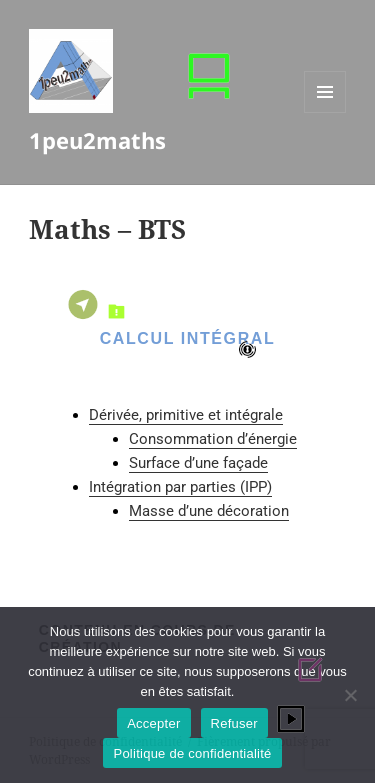 This screenshot has height=783, width=375. What do you see at coordinates (81, 304) in the screenshot?
I see `open discover or explore feature` at bounding box center [81, 304].